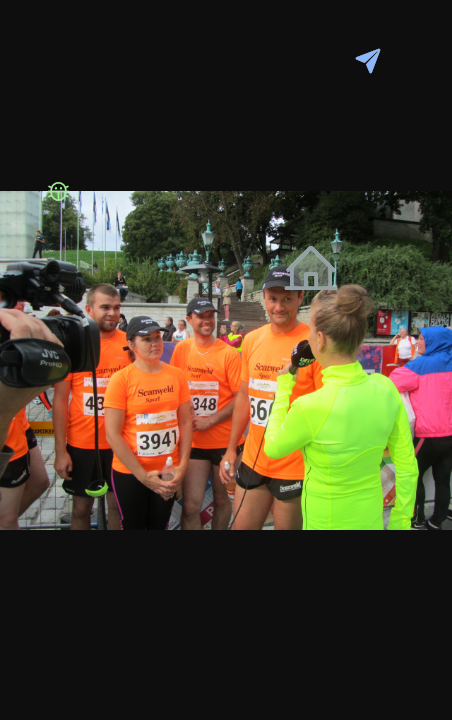 This screenshot has height=720, width=452. I want to click on navigate to home screen, so click(311, 269).